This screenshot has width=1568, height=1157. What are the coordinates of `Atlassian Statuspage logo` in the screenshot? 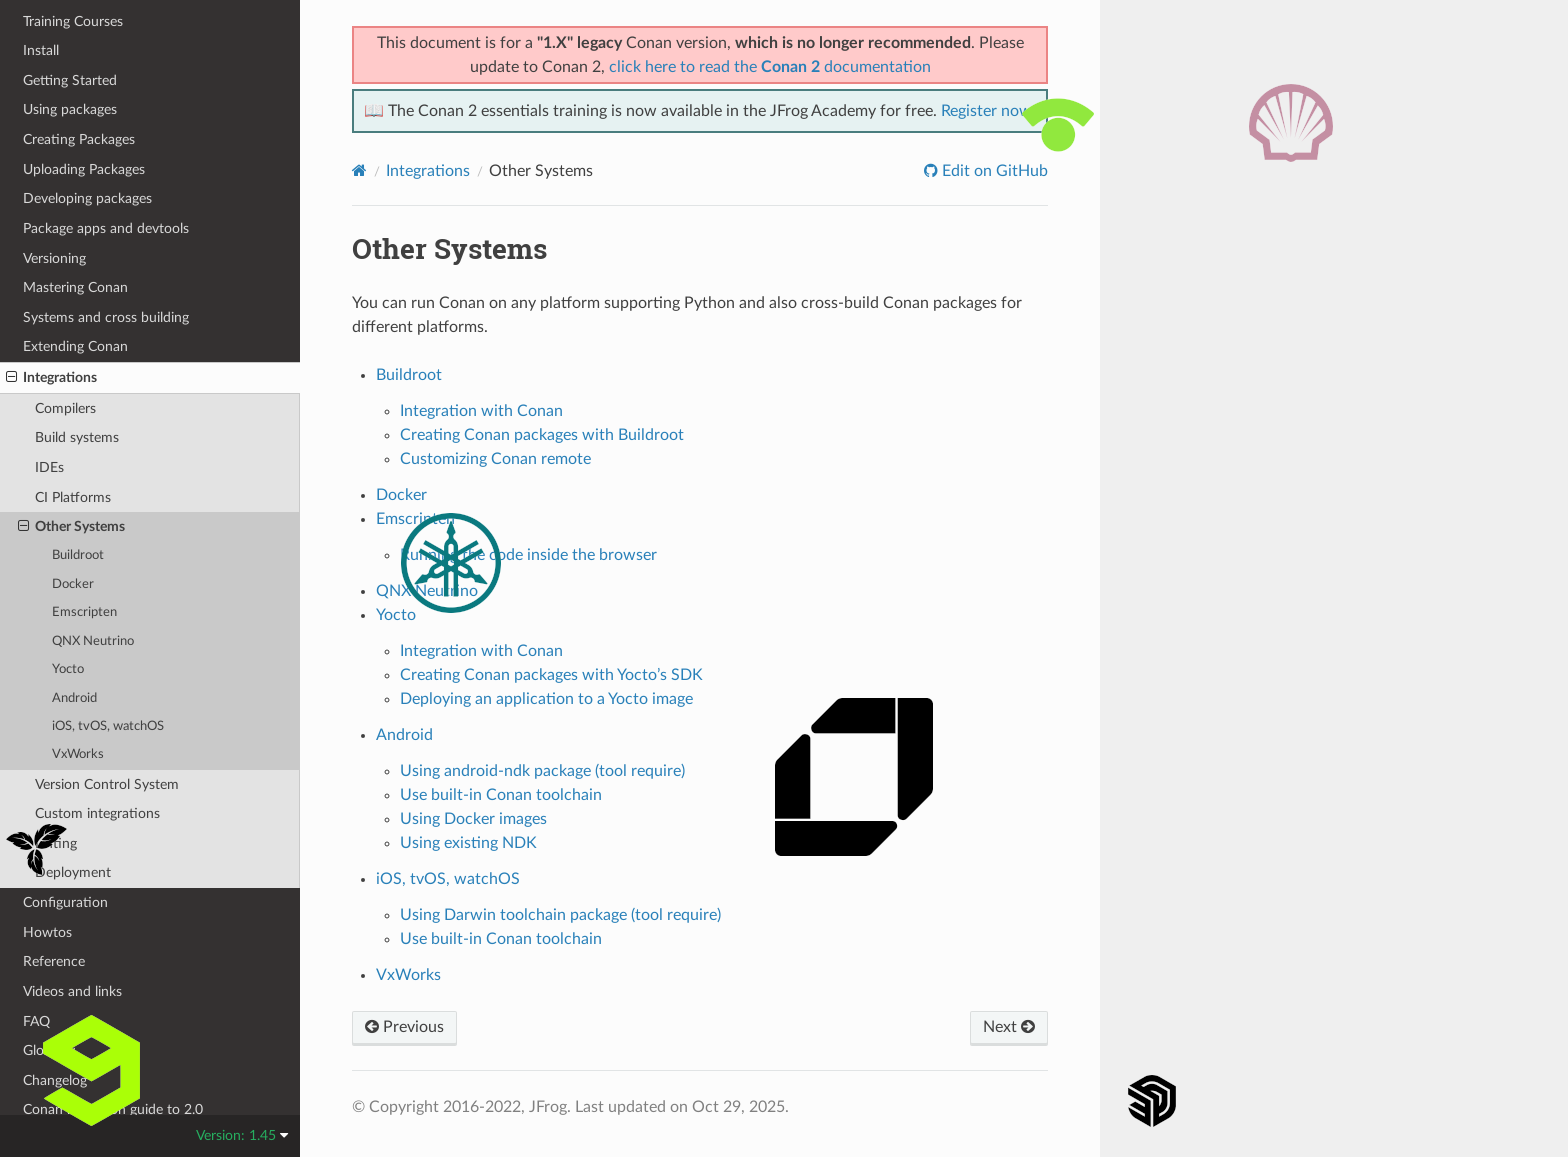 It's located at (1058, 125).